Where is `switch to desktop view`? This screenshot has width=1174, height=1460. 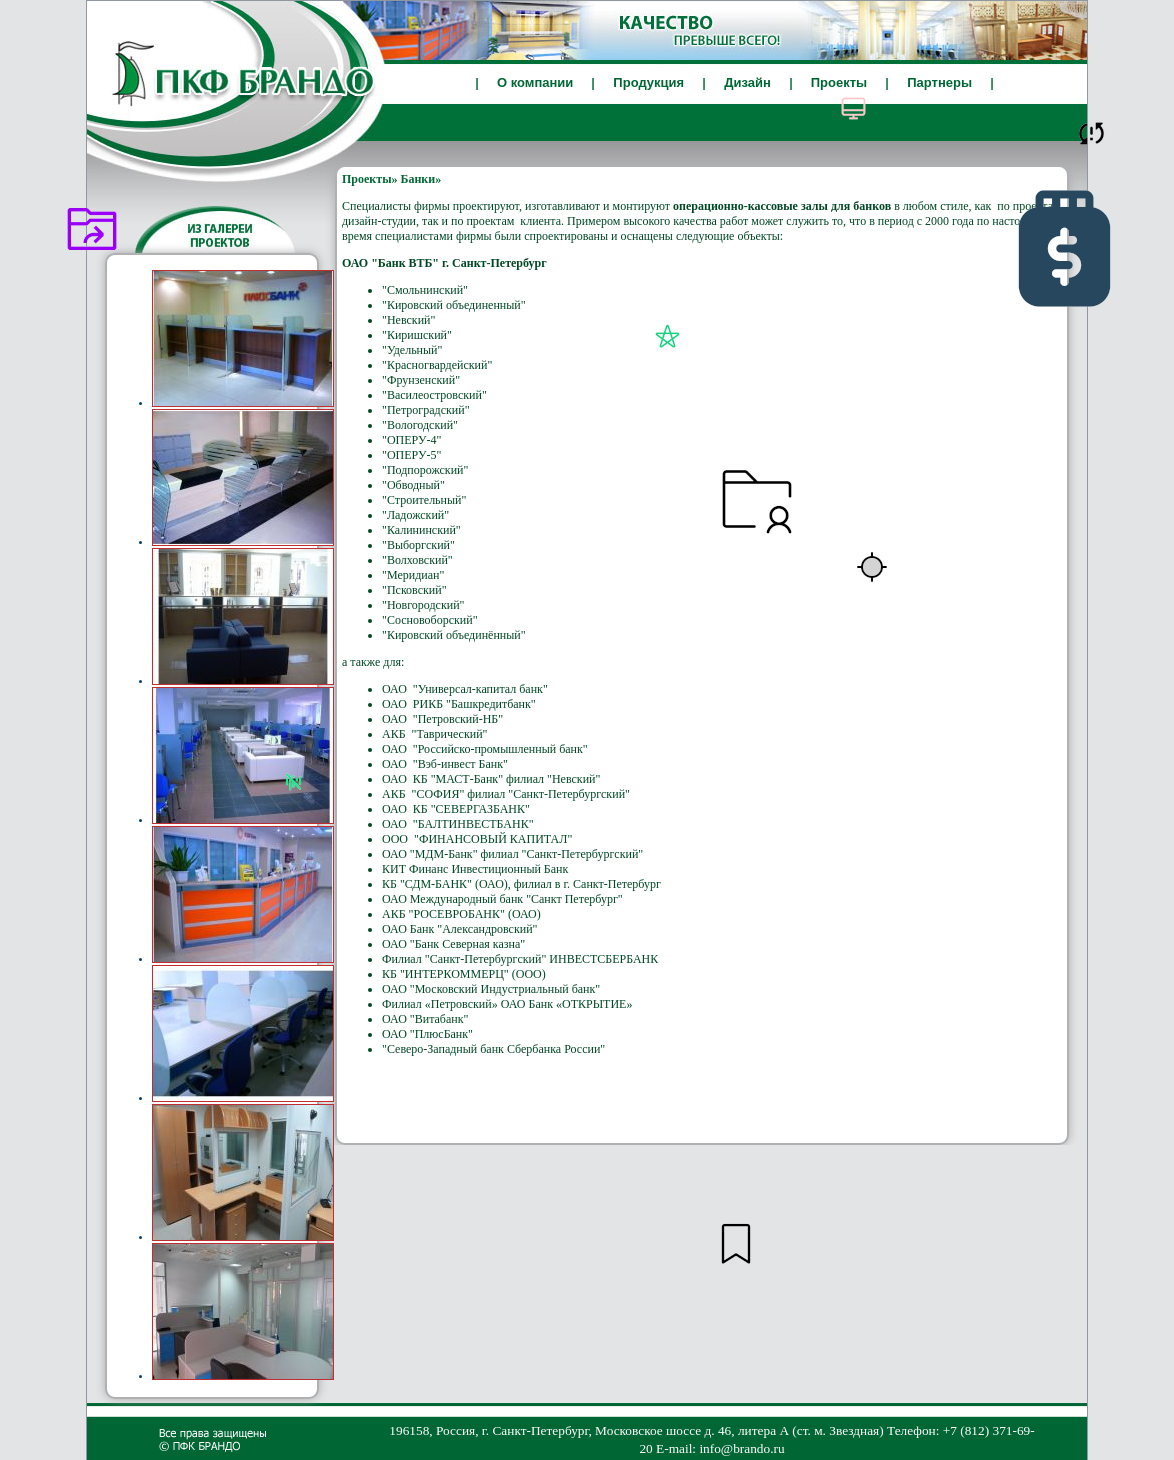 switch to desktop view is located at coordinates (853, 107).